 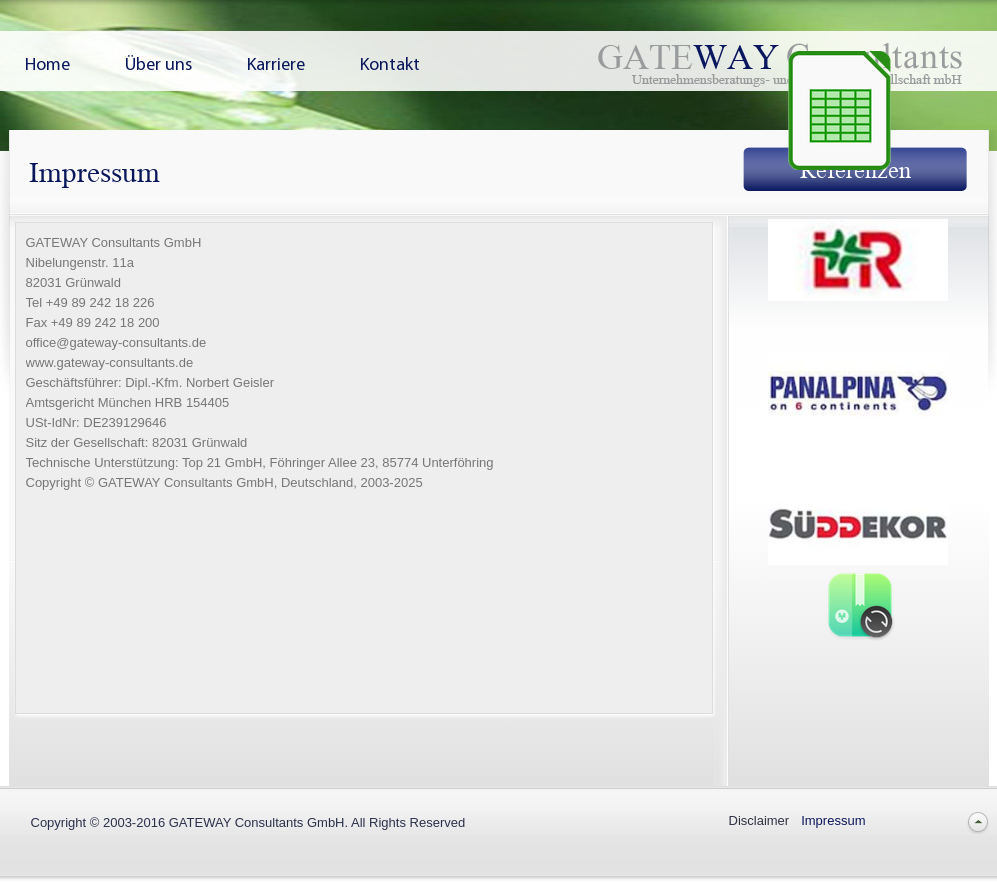 I want to click on open yast system update manager, so click(x=860, y=605).